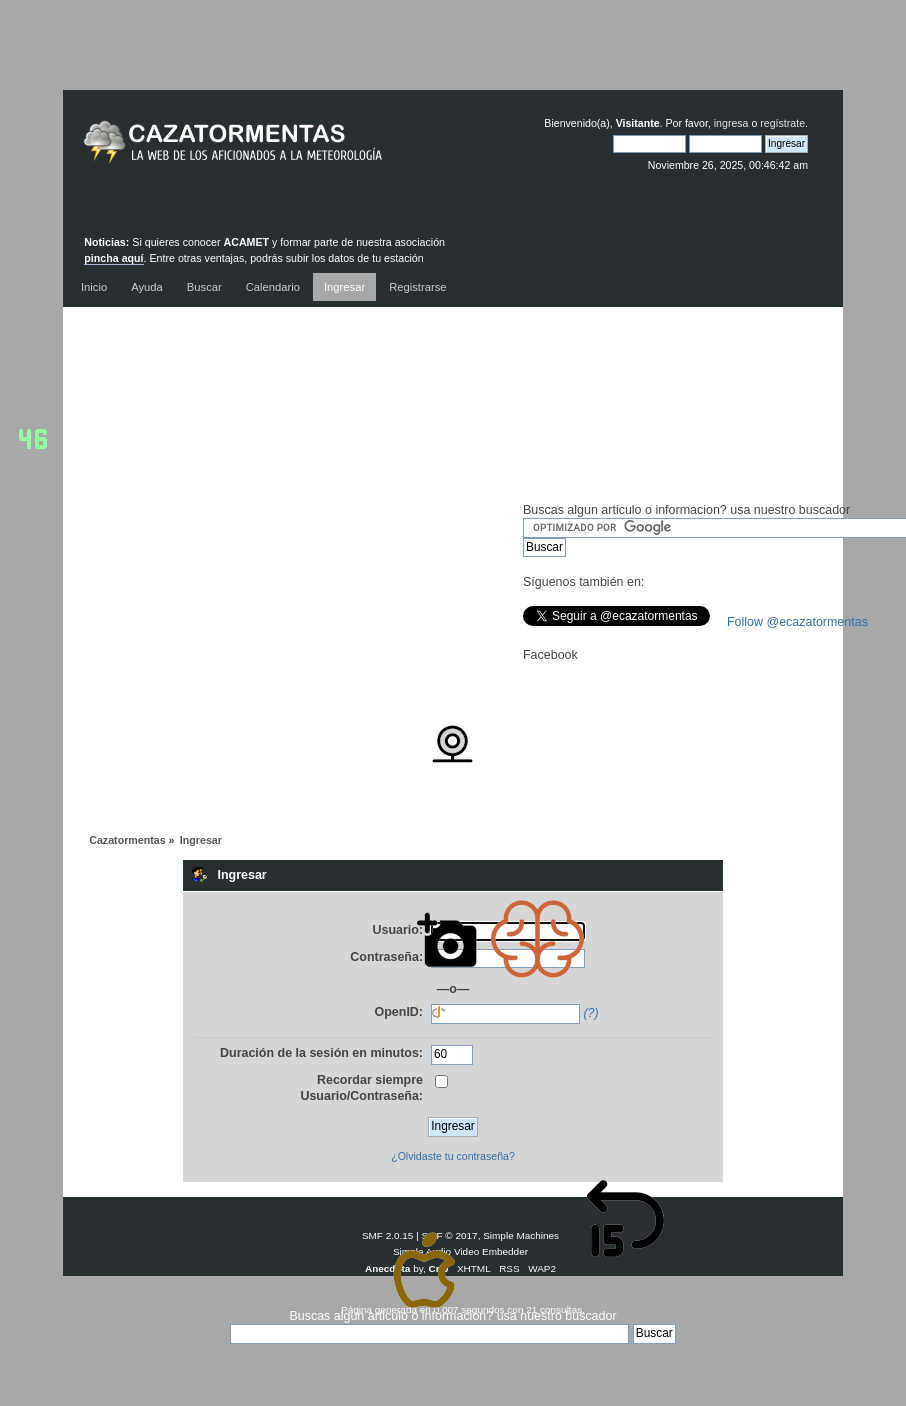 The height and width of the screenshot is (1406, 906). Describe the element at coordinates (623, 1220) in the screenshot. I see `skip back 15 seconds in media playback` at that location.